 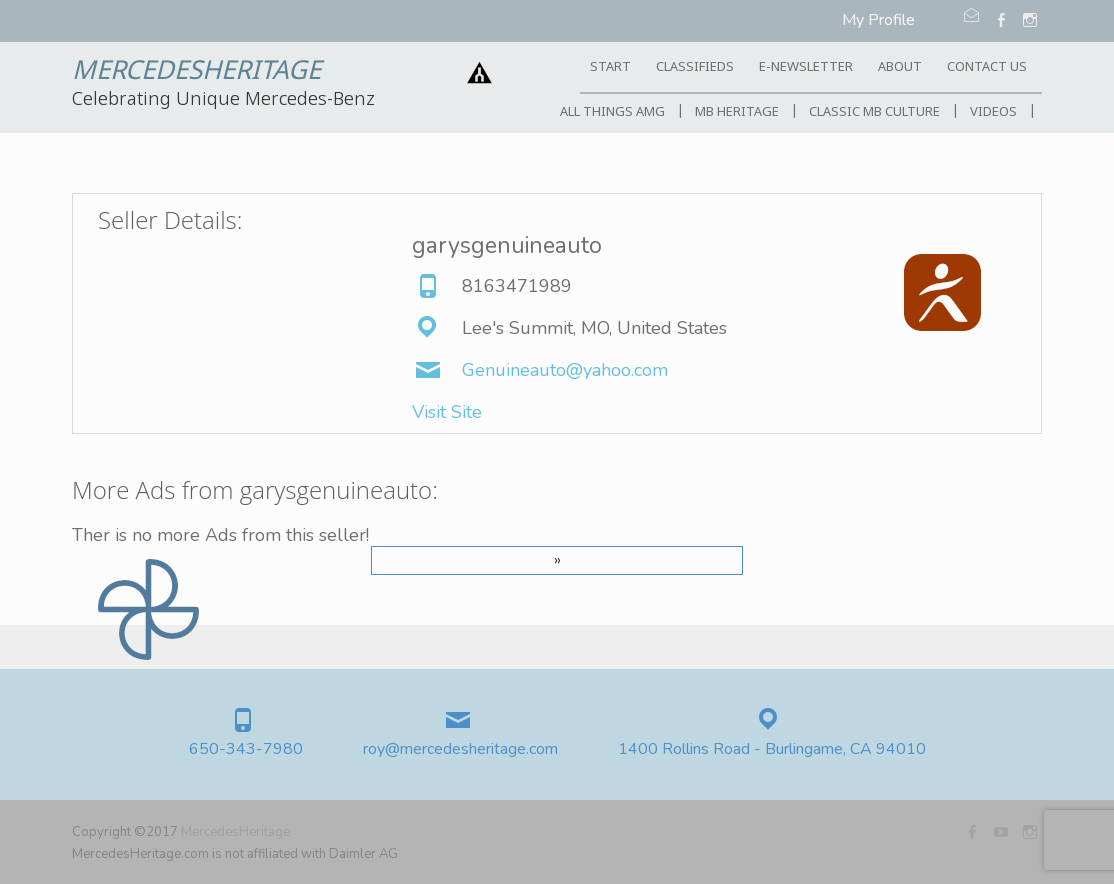 I want to click on open the Île-de-France Mobilités app, so click(x=942, y=292).